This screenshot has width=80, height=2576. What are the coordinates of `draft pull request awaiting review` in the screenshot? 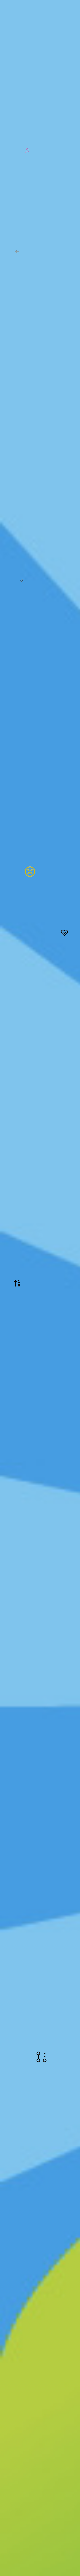 It's located at (41, 2056).